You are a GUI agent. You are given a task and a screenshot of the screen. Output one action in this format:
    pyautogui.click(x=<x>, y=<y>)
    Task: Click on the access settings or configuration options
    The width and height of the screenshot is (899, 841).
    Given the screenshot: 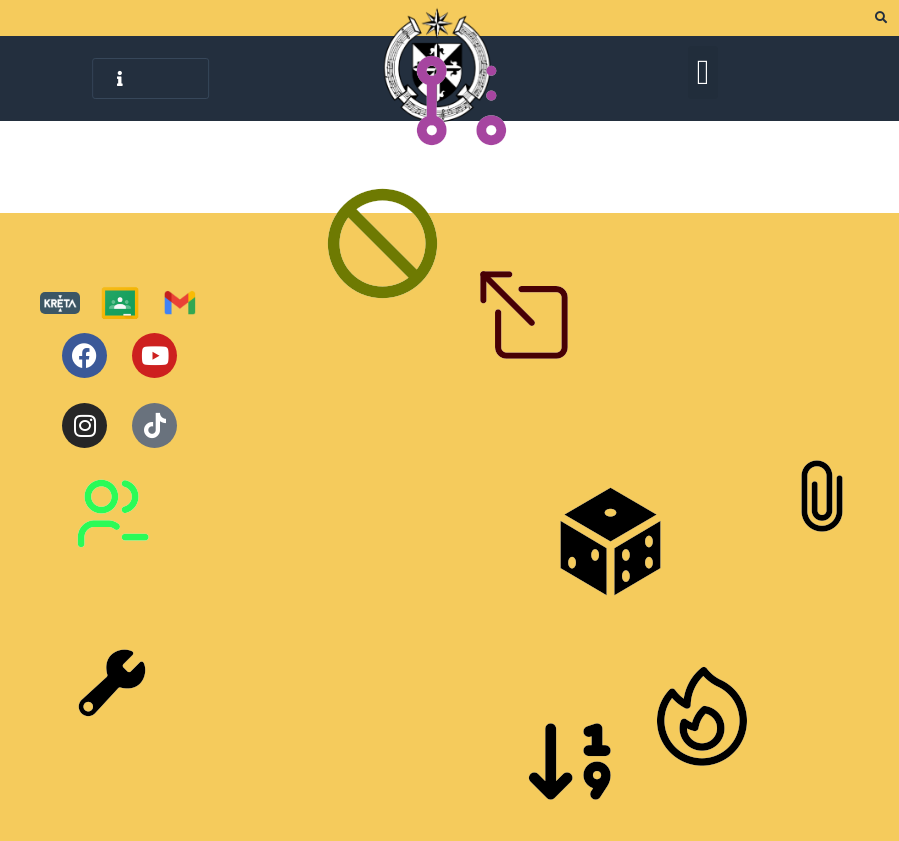 What is the action you would take?
    pyautogui.click(x=112, y=683)
    